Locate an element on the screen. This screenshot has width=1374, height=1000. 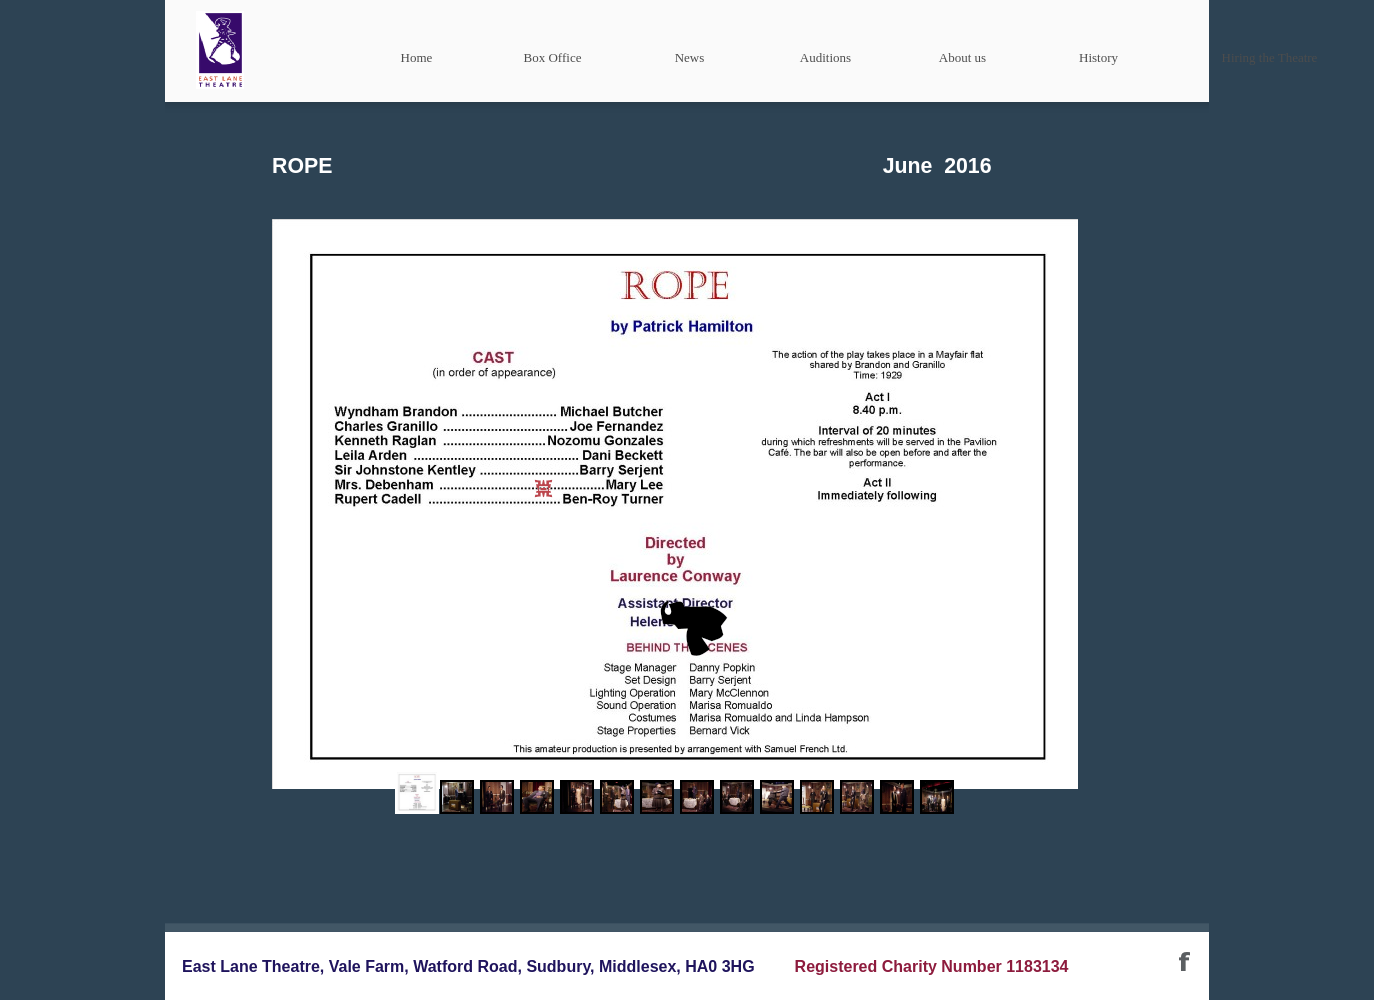
abstract game element or power-up icon is located at coordinates (543, 488).